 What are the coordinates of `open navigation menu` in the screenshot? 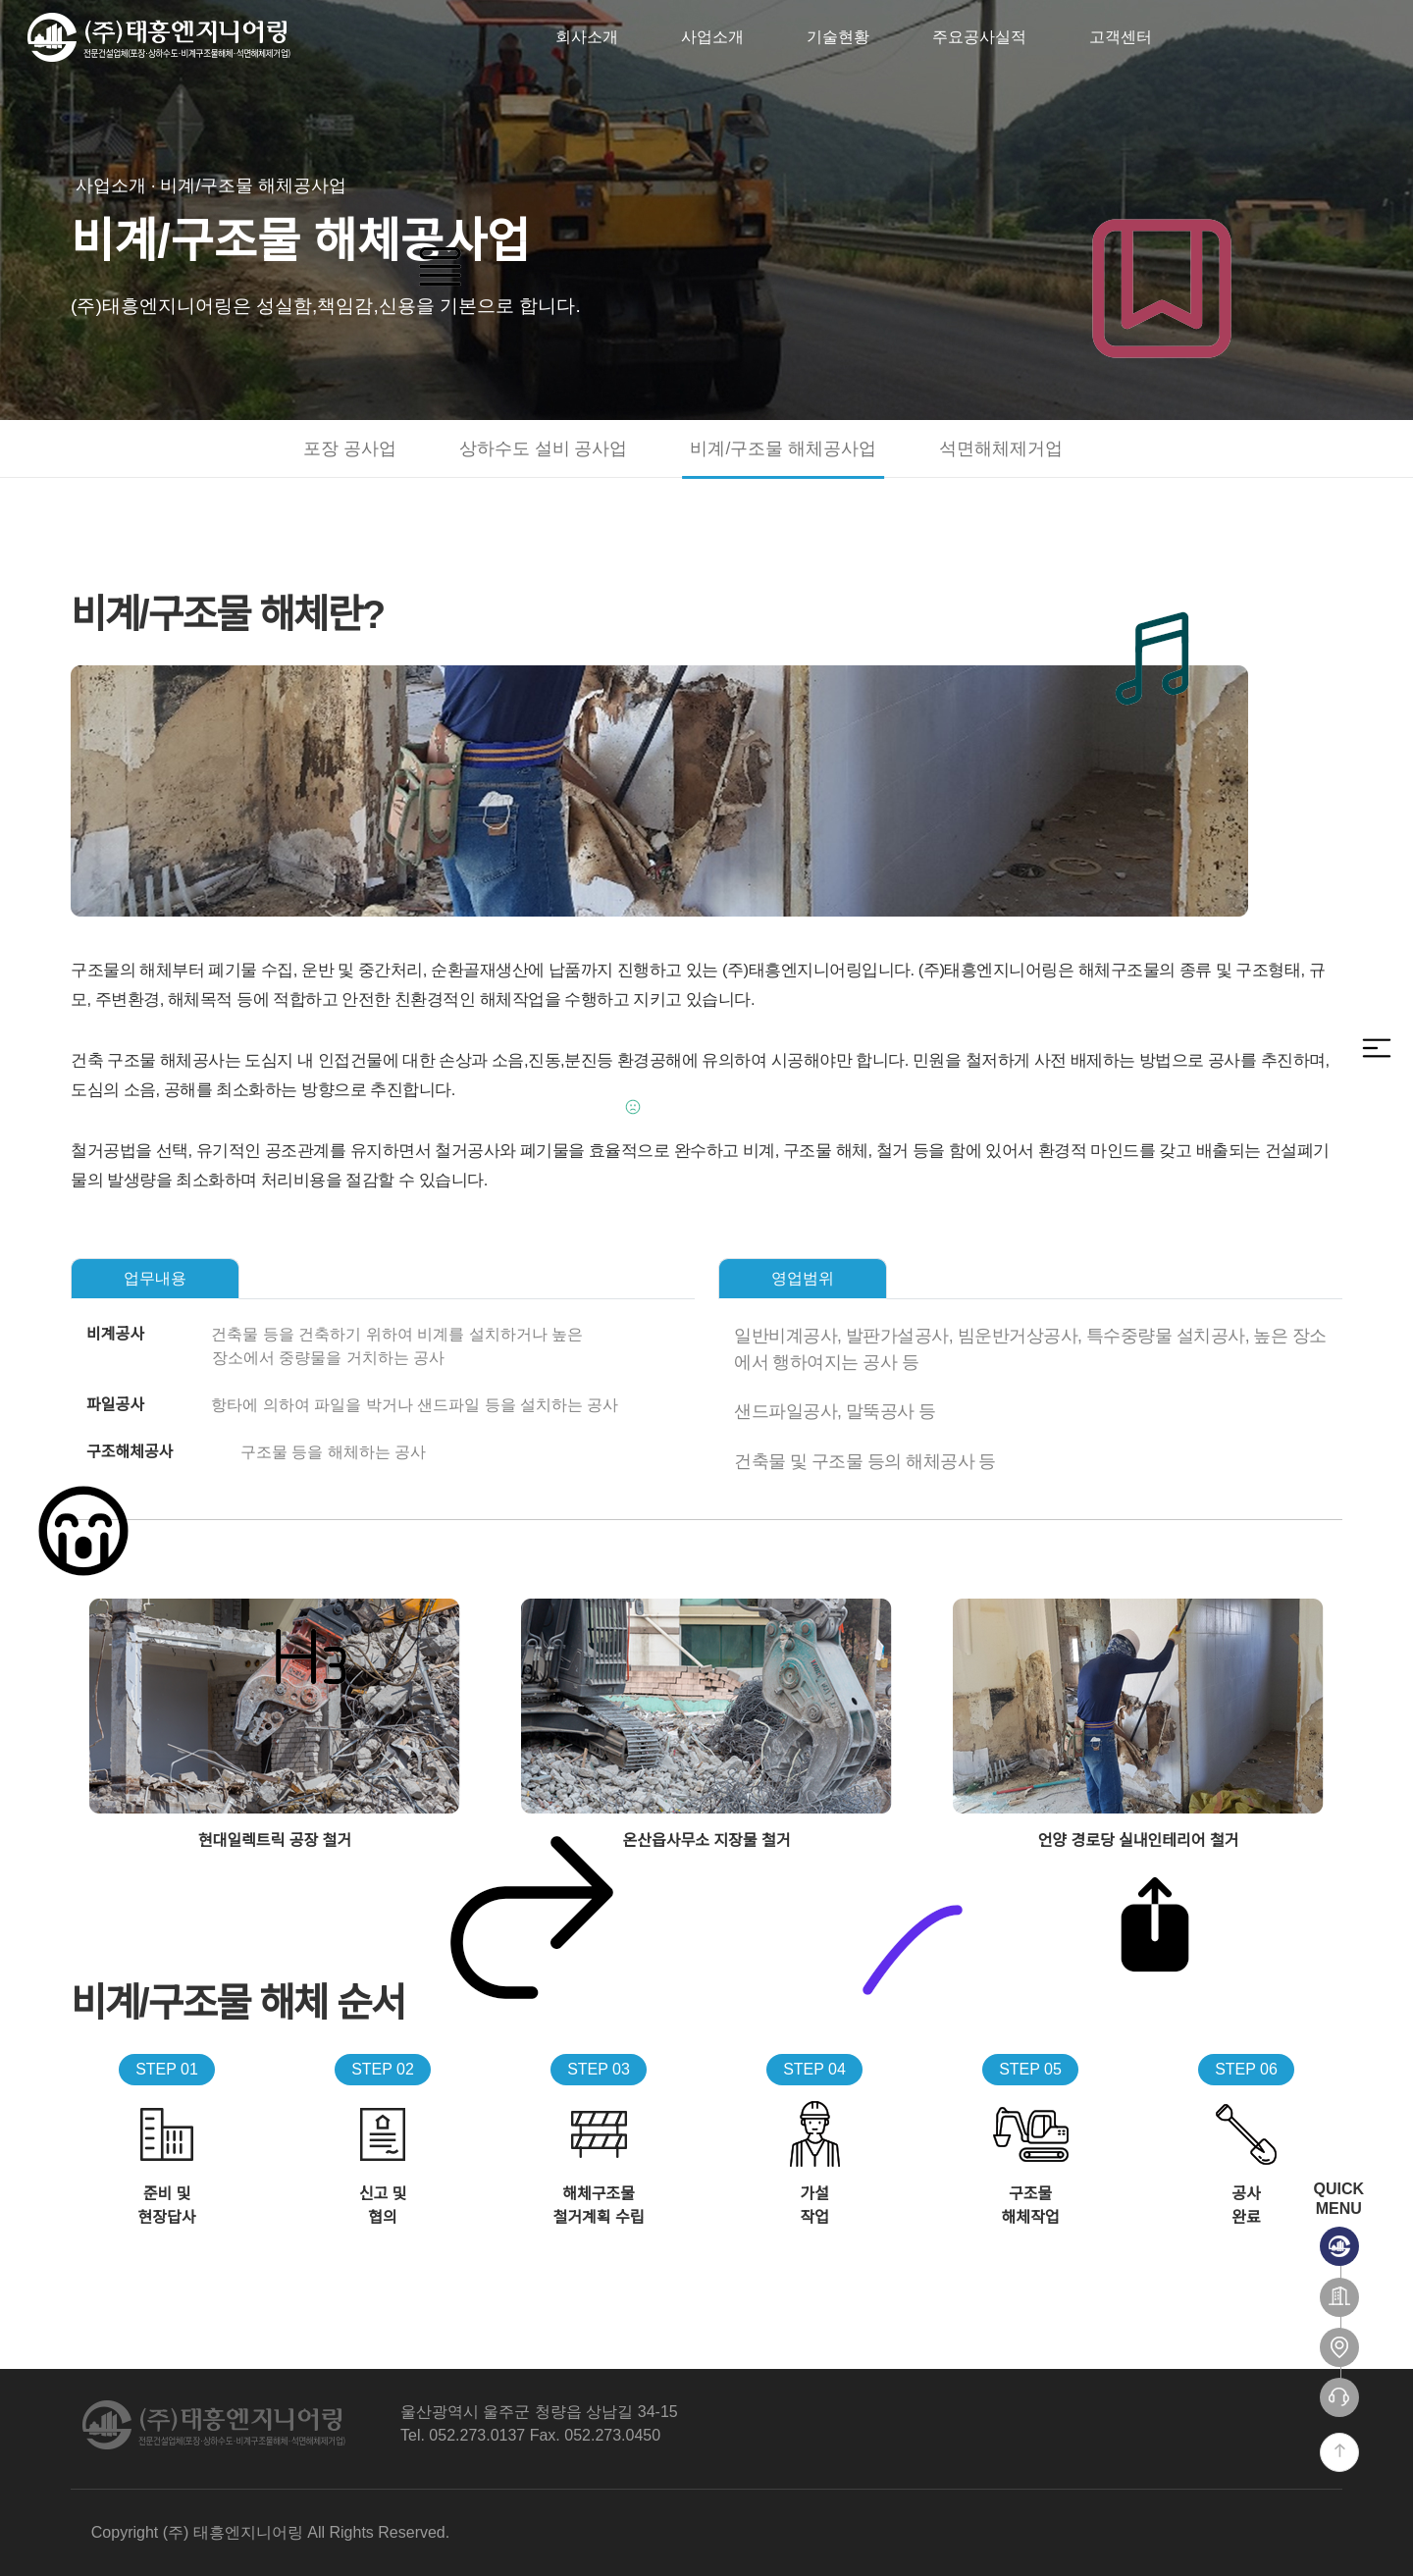 It's located at (1377, 1048).